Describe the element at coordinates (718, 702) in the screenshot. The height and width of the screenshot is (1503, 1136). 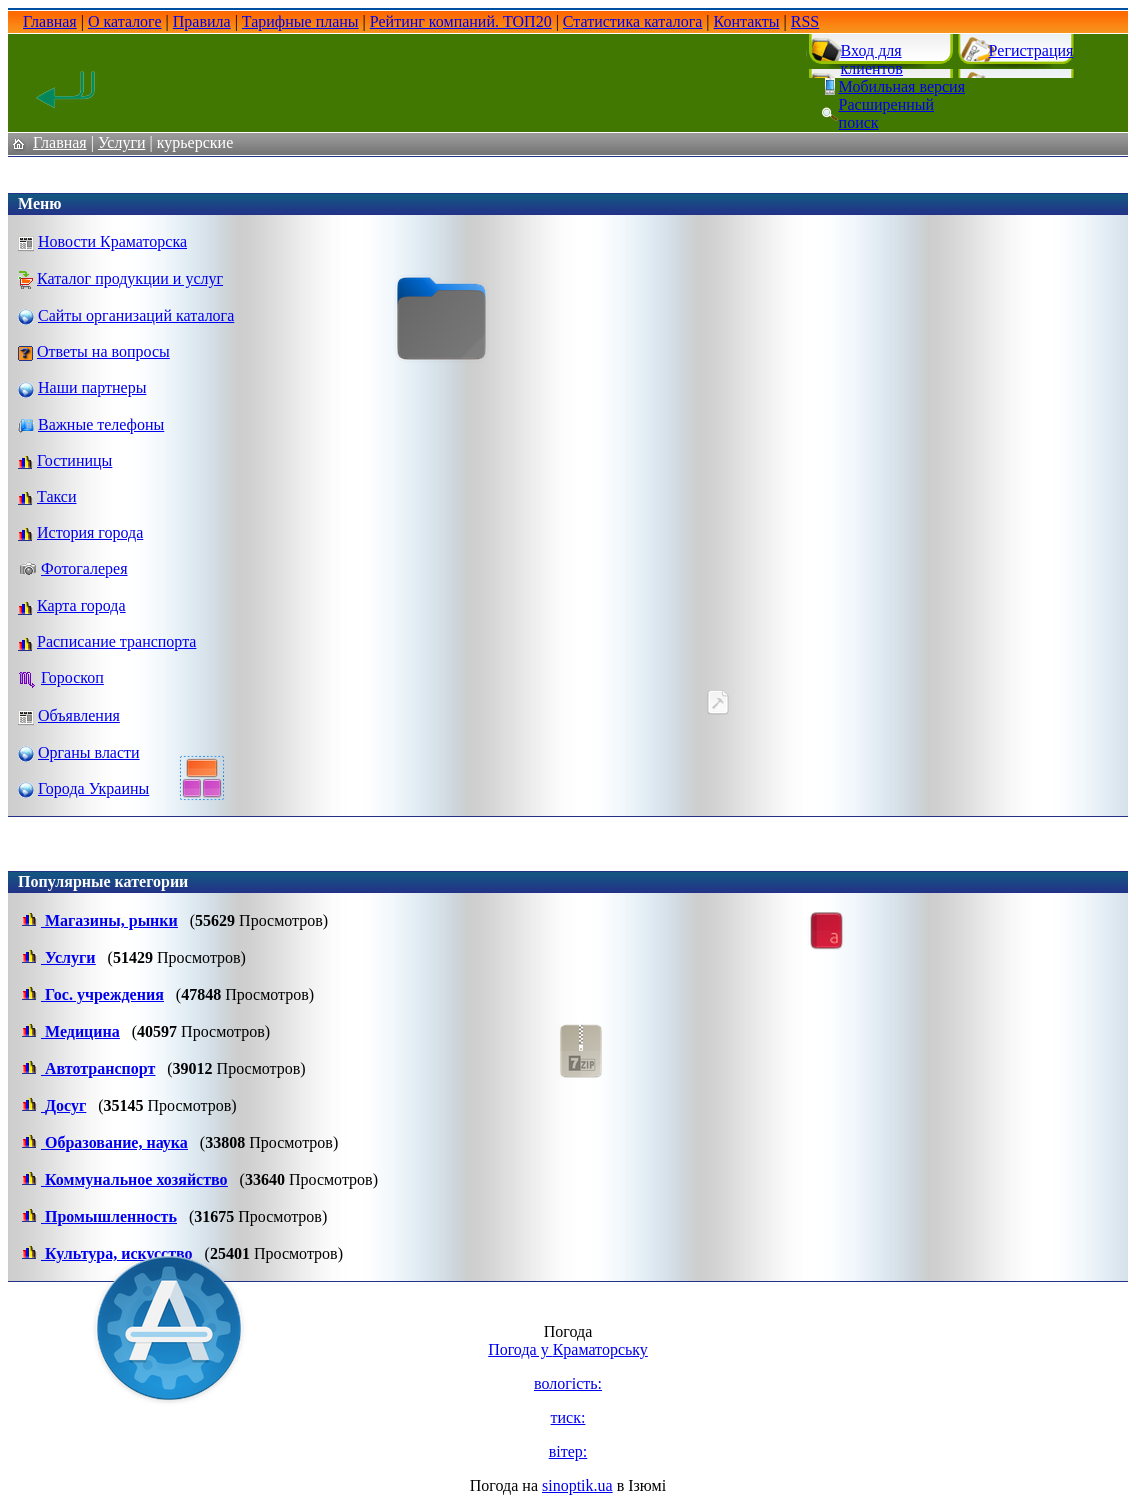
I see `indicates a CMake configuration file` at that location.